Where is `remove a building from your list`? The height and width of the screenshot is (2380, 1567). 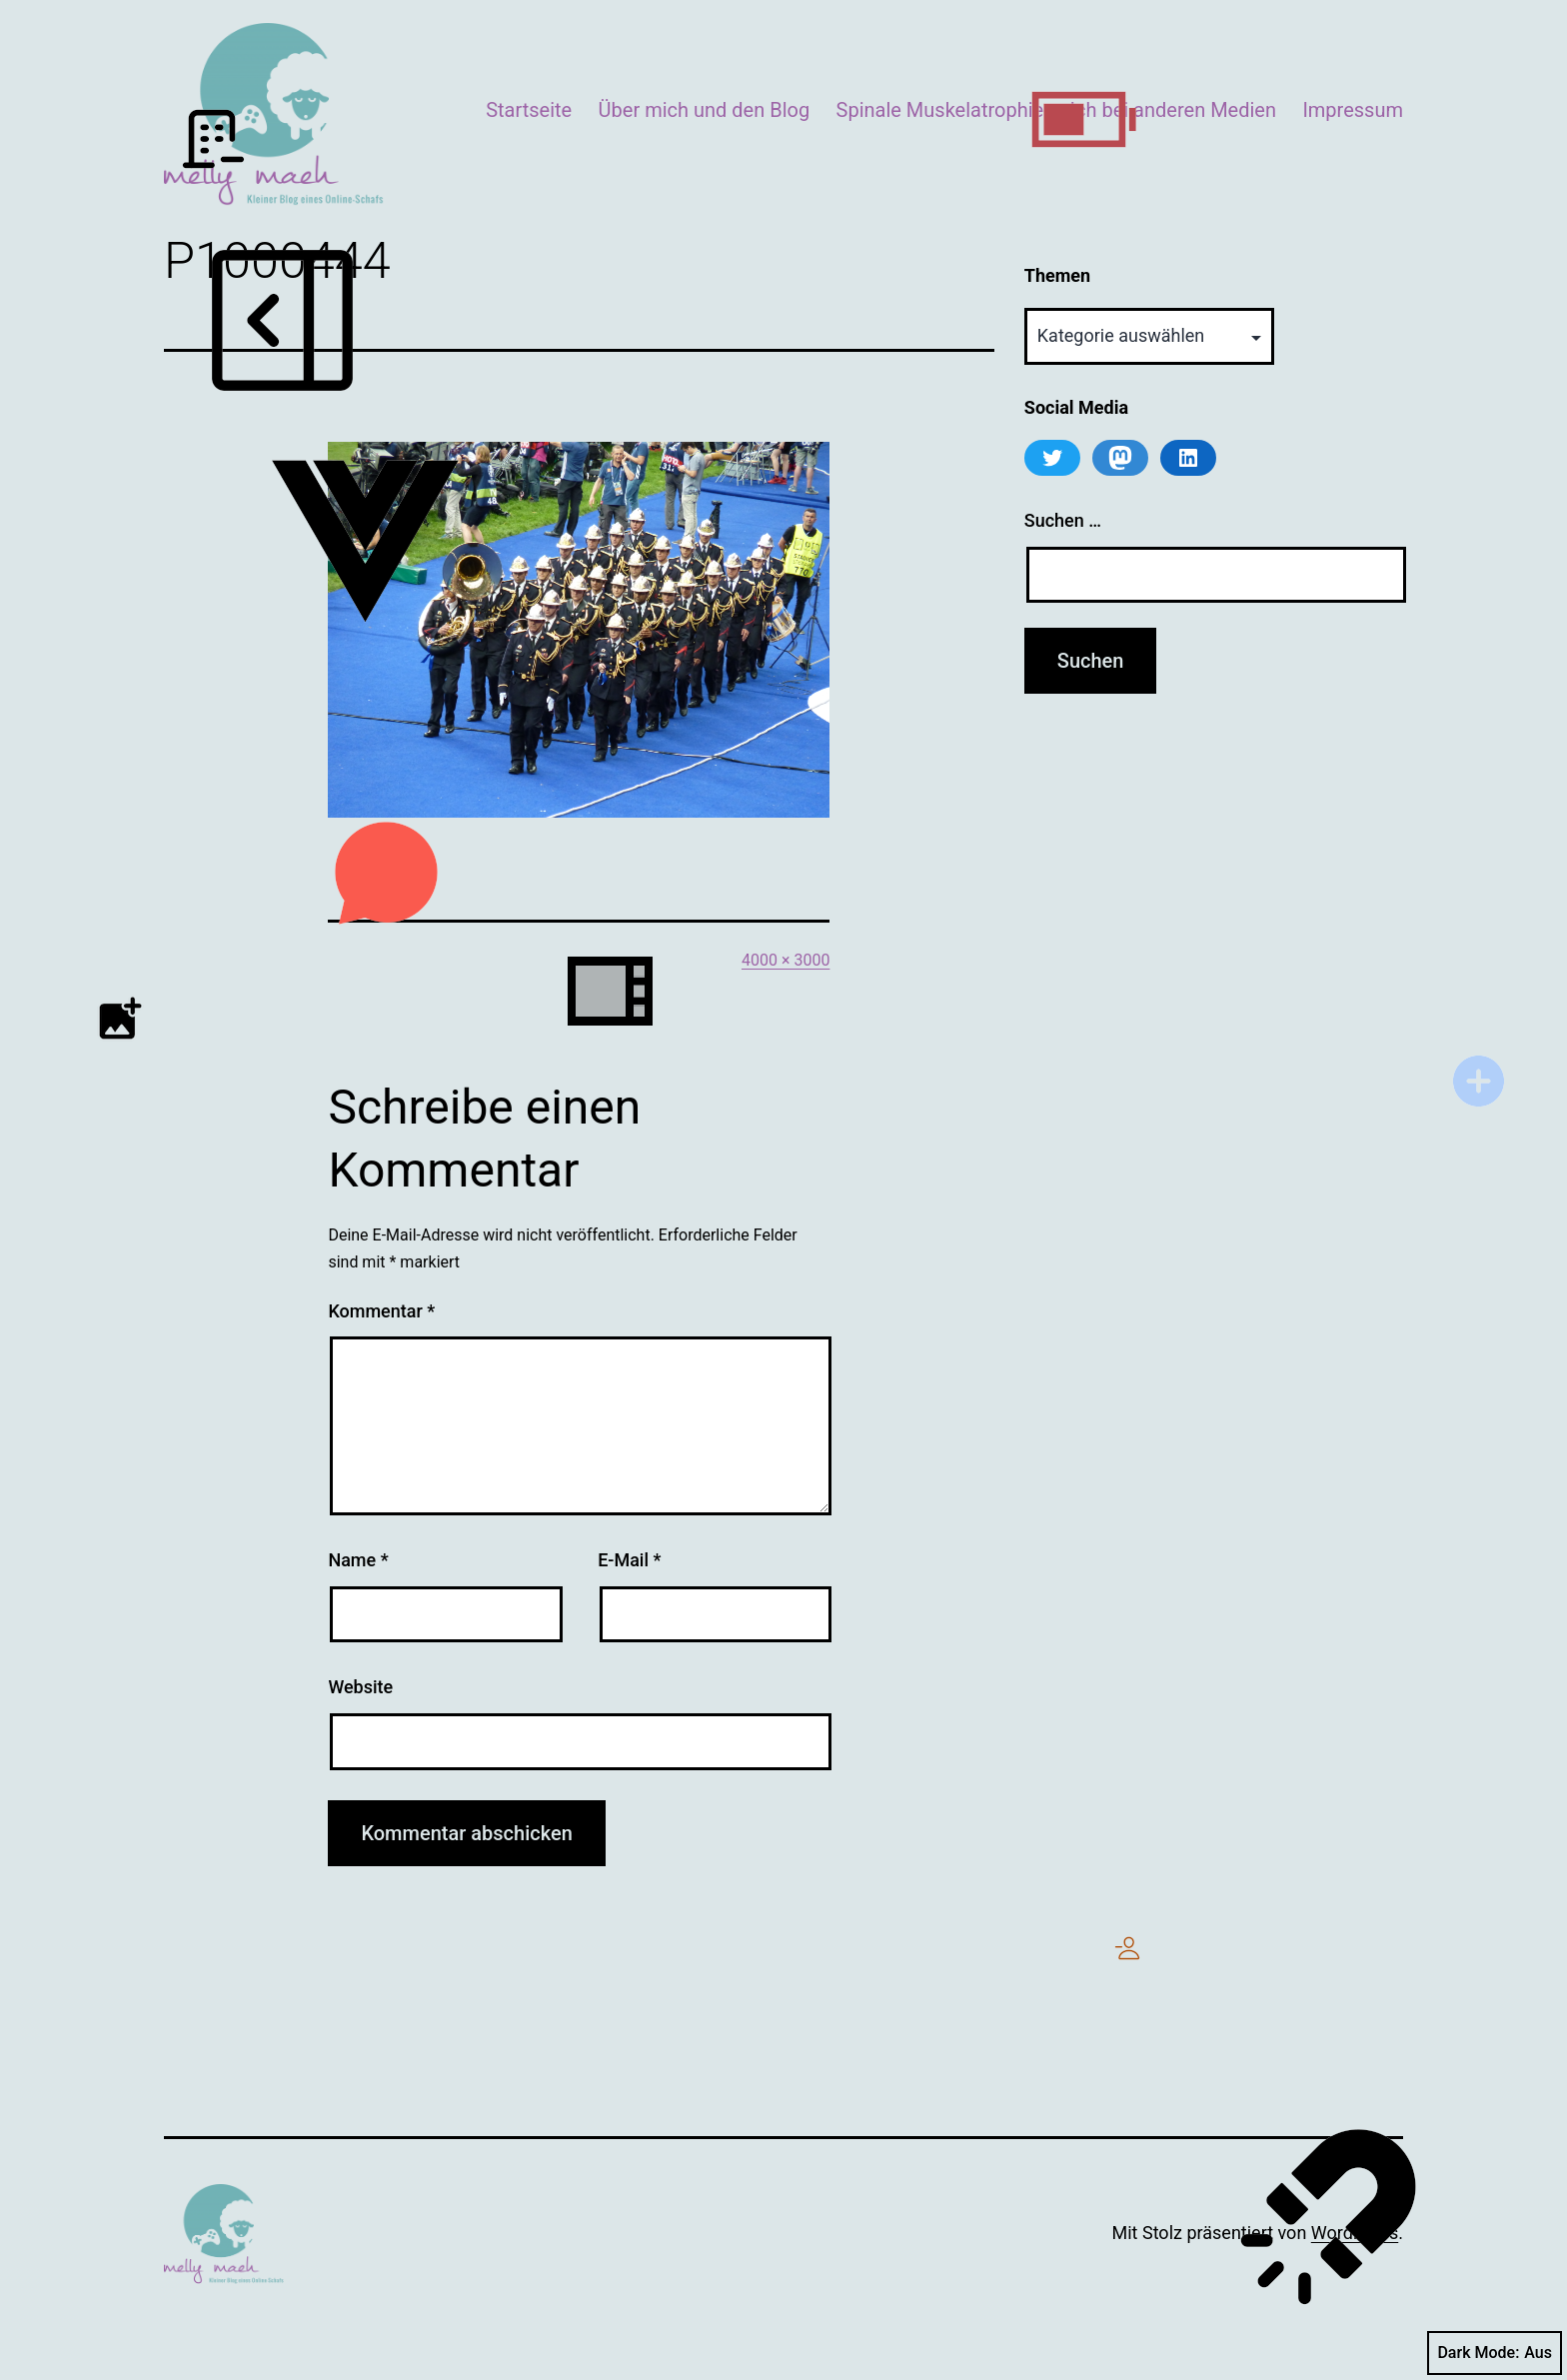
remove a building from your list is located at coordinates (212, 139).